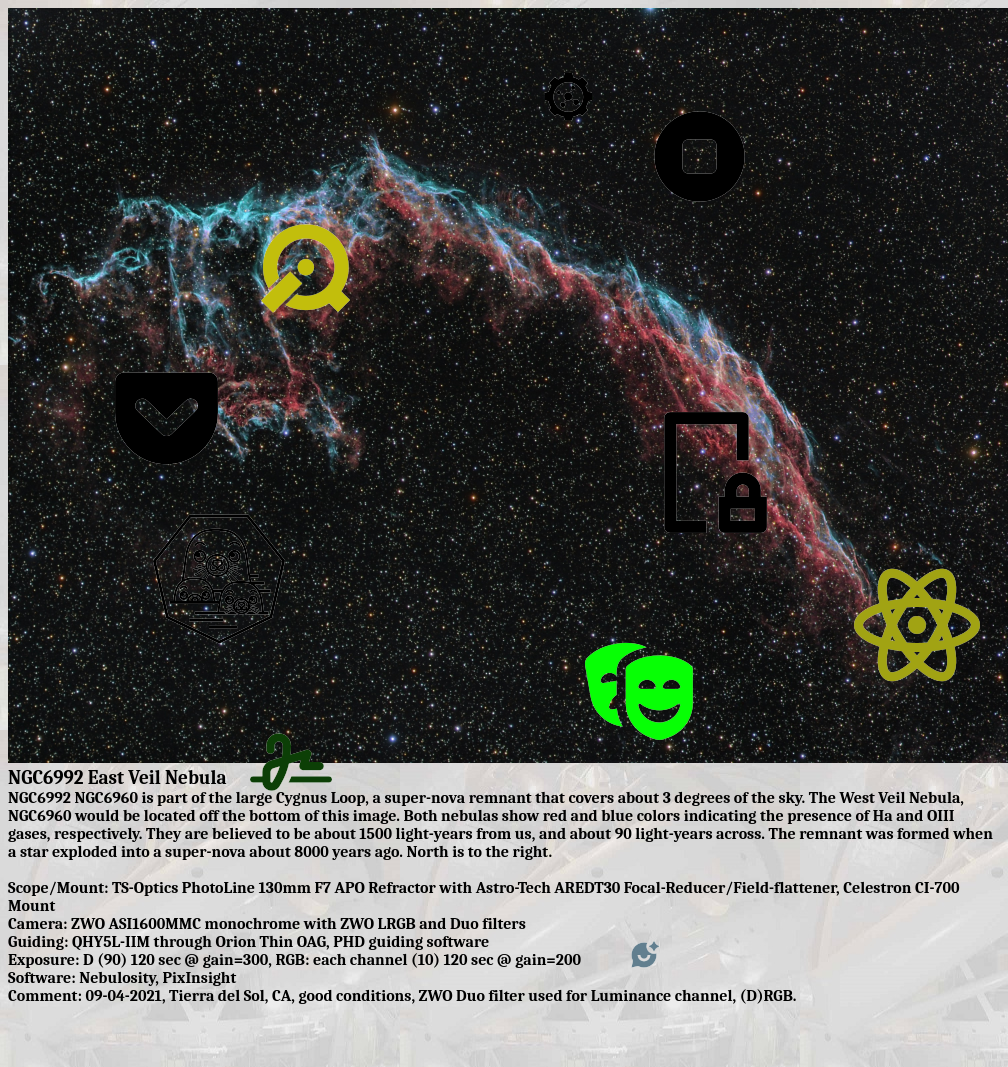 Image resolution: width=1008 pixels, height=1067 pixels. What do you see at coordinates (166, 416) in the screenshot?
I see `save to Pocket` at bounding box center [166, 416].